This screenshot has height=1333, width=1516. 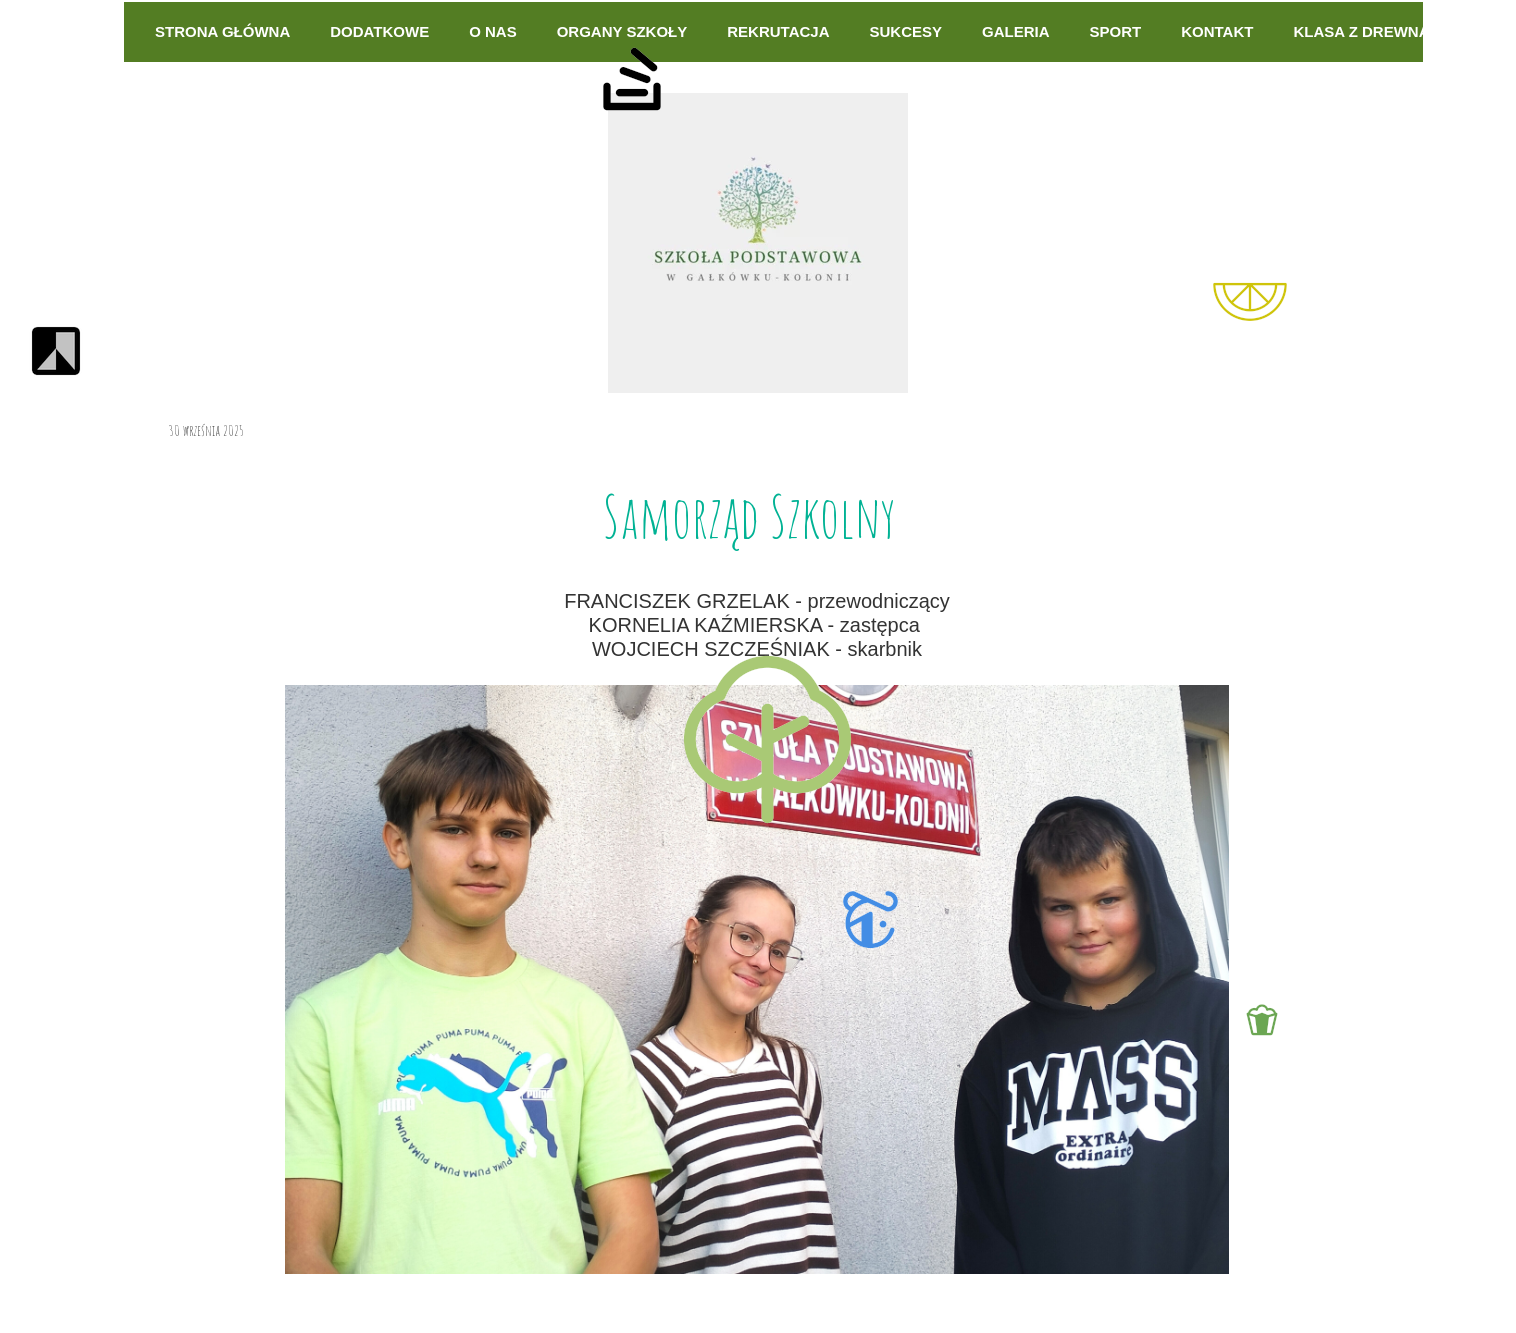 What do you see at coordinates (1250, 296) in the screenshot?
I see `indicates citrus or fruit-related content` at bounding box center [1250, 296].